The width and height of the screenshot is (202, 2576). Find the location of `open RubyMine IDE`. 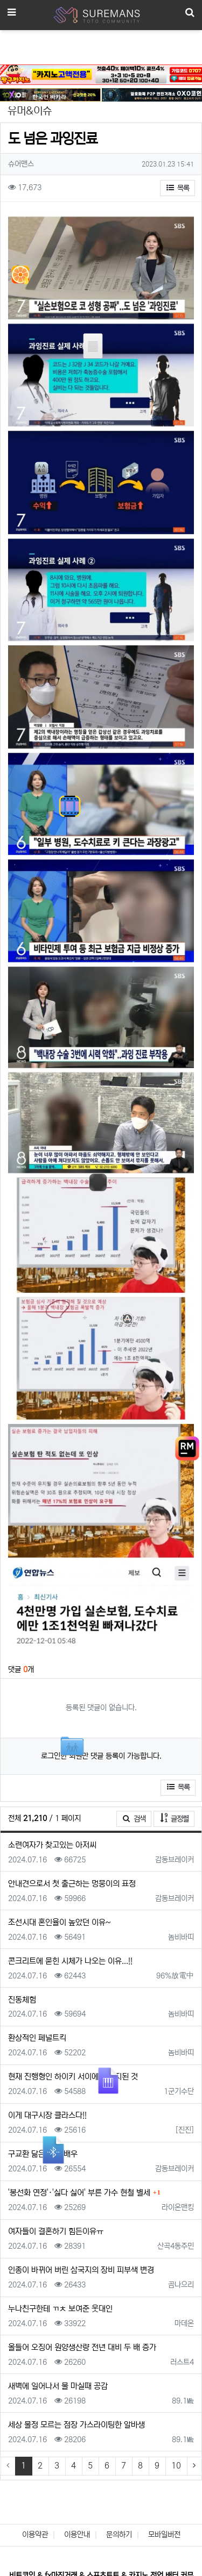

open RubyMine IDE is located at coordinates (187, 1448).